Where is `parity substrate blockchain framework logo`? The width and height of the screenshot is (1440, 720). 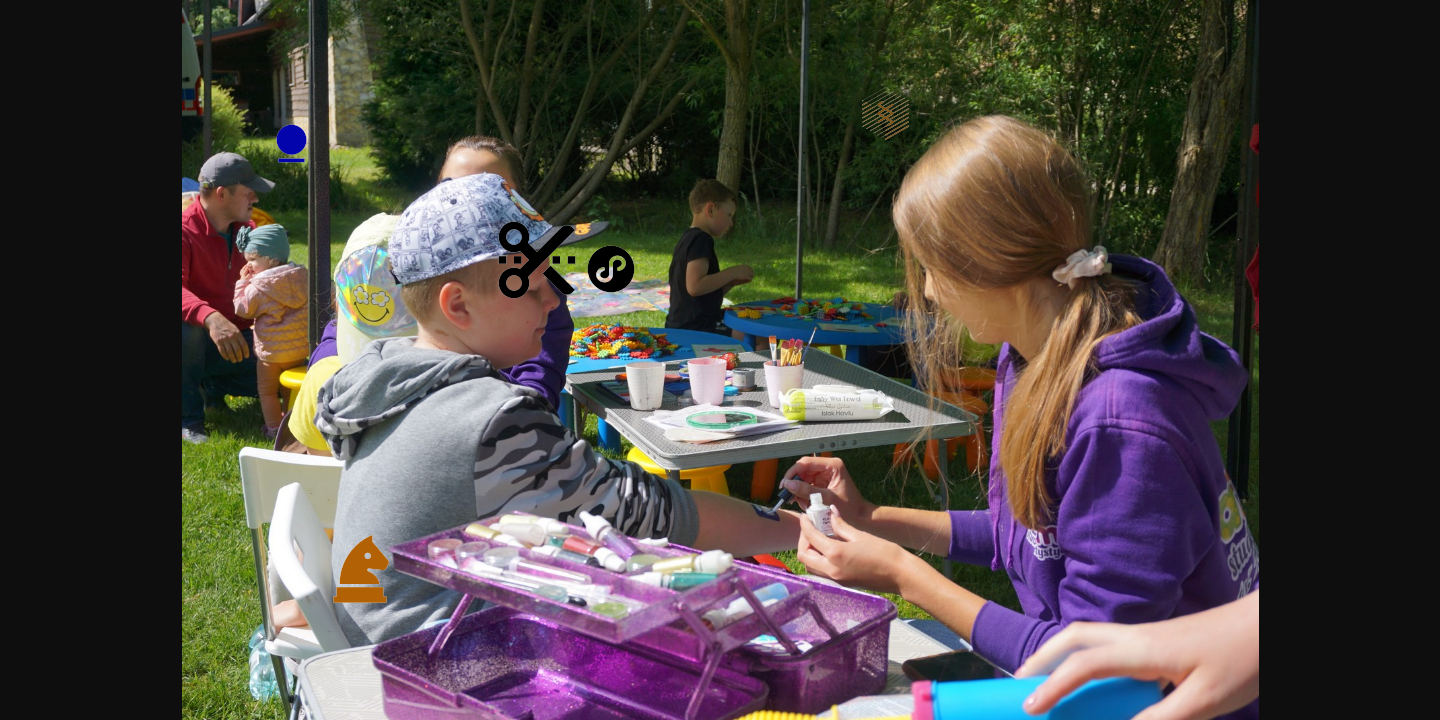
parity substrate blockchain framework logo is located at coordinates (885, 113).